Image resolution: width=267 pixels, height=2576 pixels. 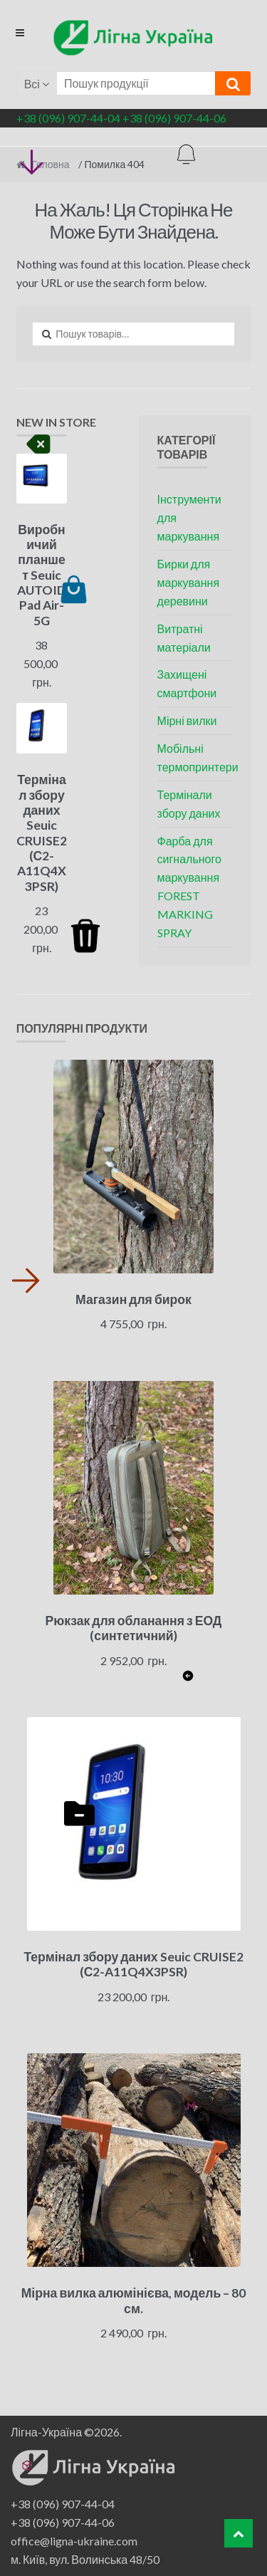 What do you see at coordinates (79, 1813) in the screenshot?
I see `remove a folder` at bounding box center [79, 1813].